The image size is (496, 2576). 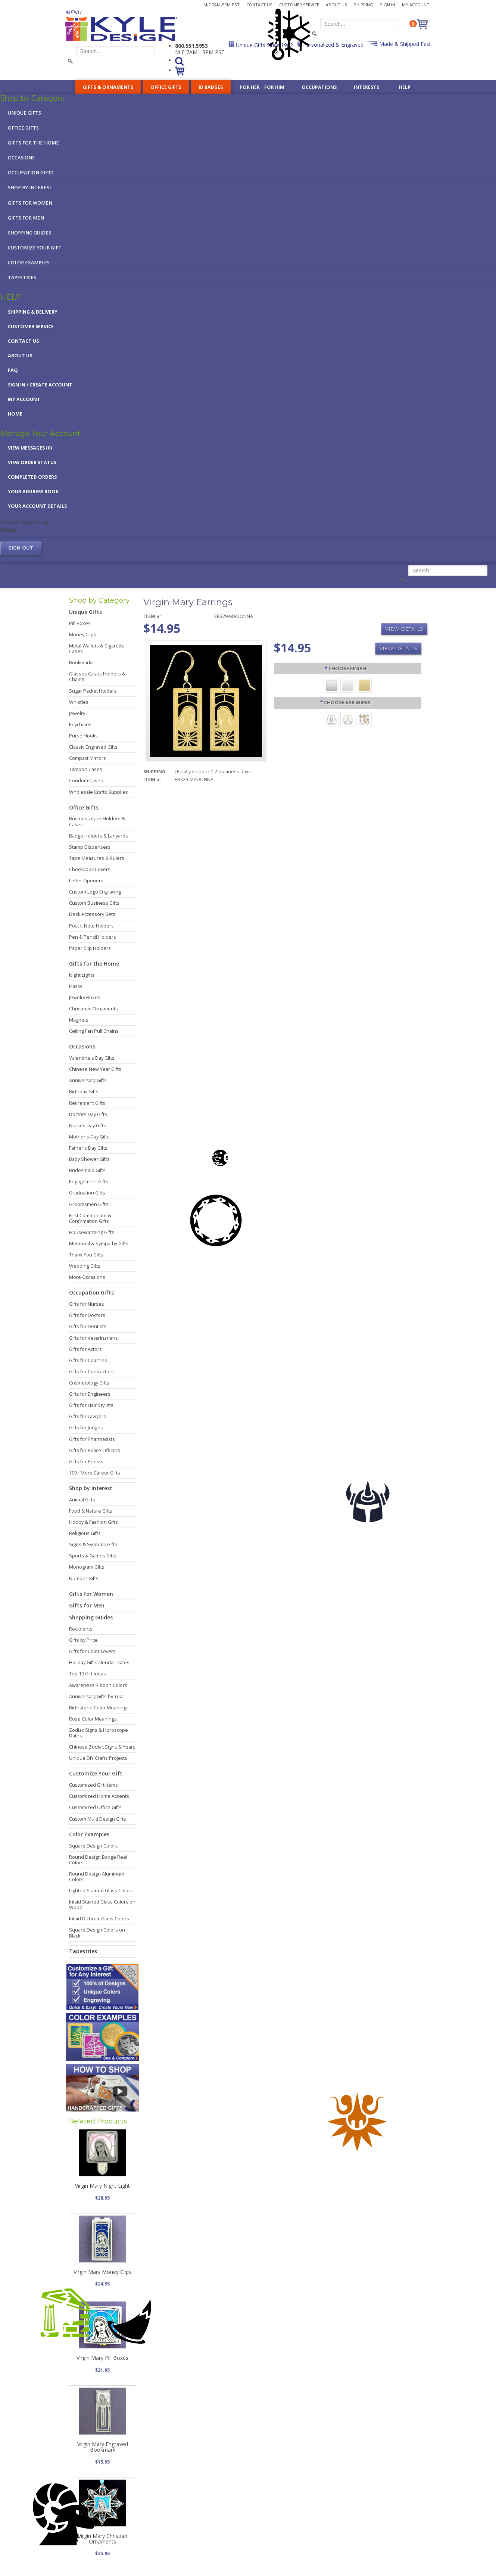 What do you see at coordinates (63, 2514) in the screenshot?
I see `view ram or aries zodiac sign` at bounding box center [63, 2514].